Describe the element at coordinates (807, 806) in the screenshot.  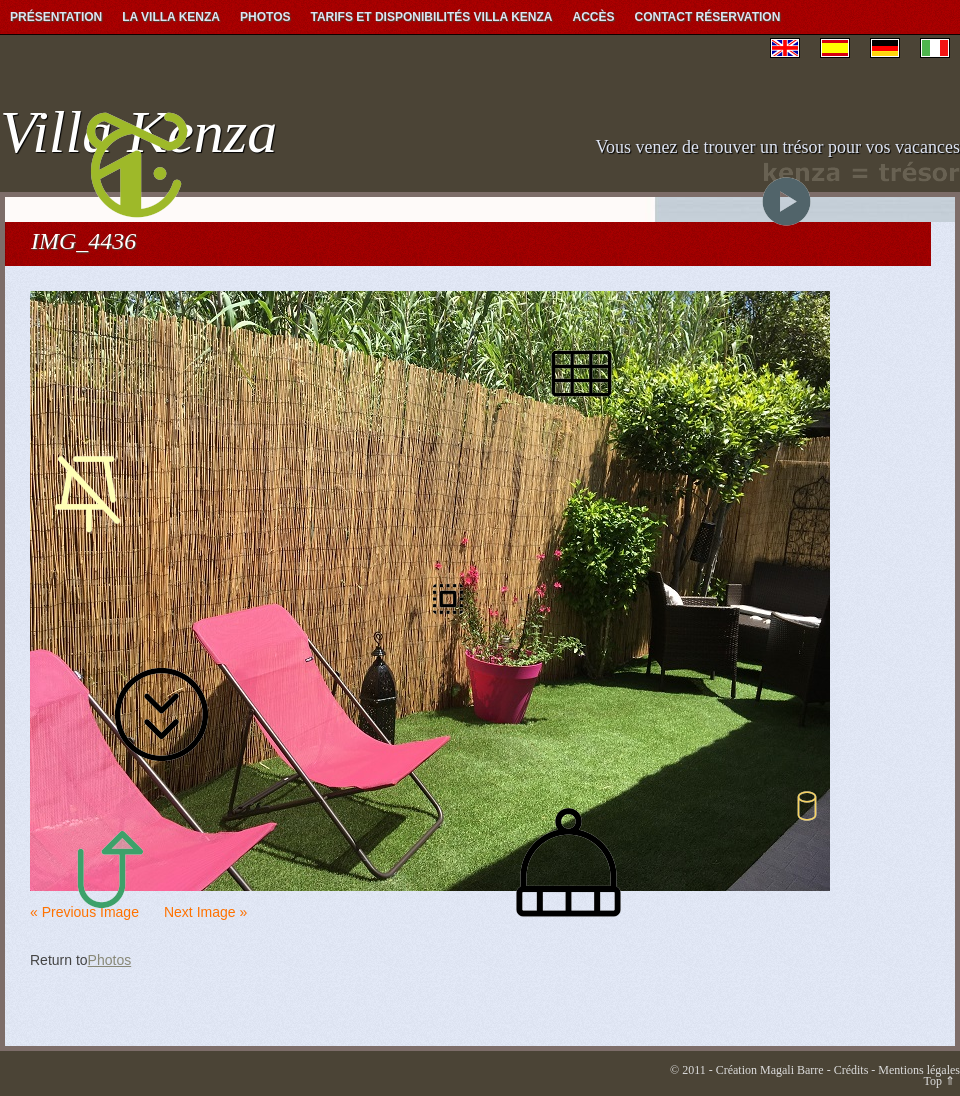
I see `database or data storage` at that location.